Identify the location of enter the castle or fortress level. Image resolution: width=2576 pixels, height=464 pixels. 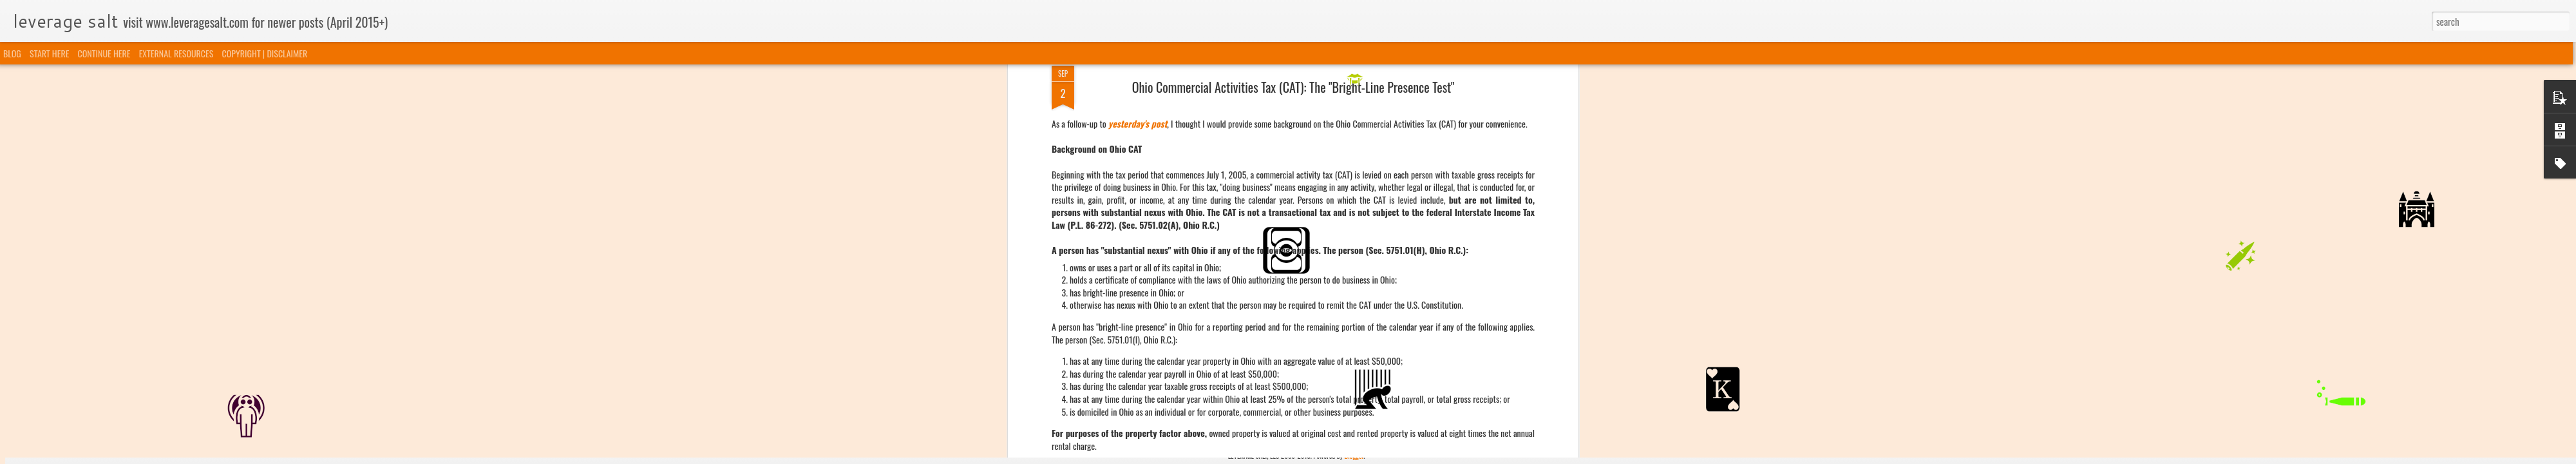
(2416, 209).